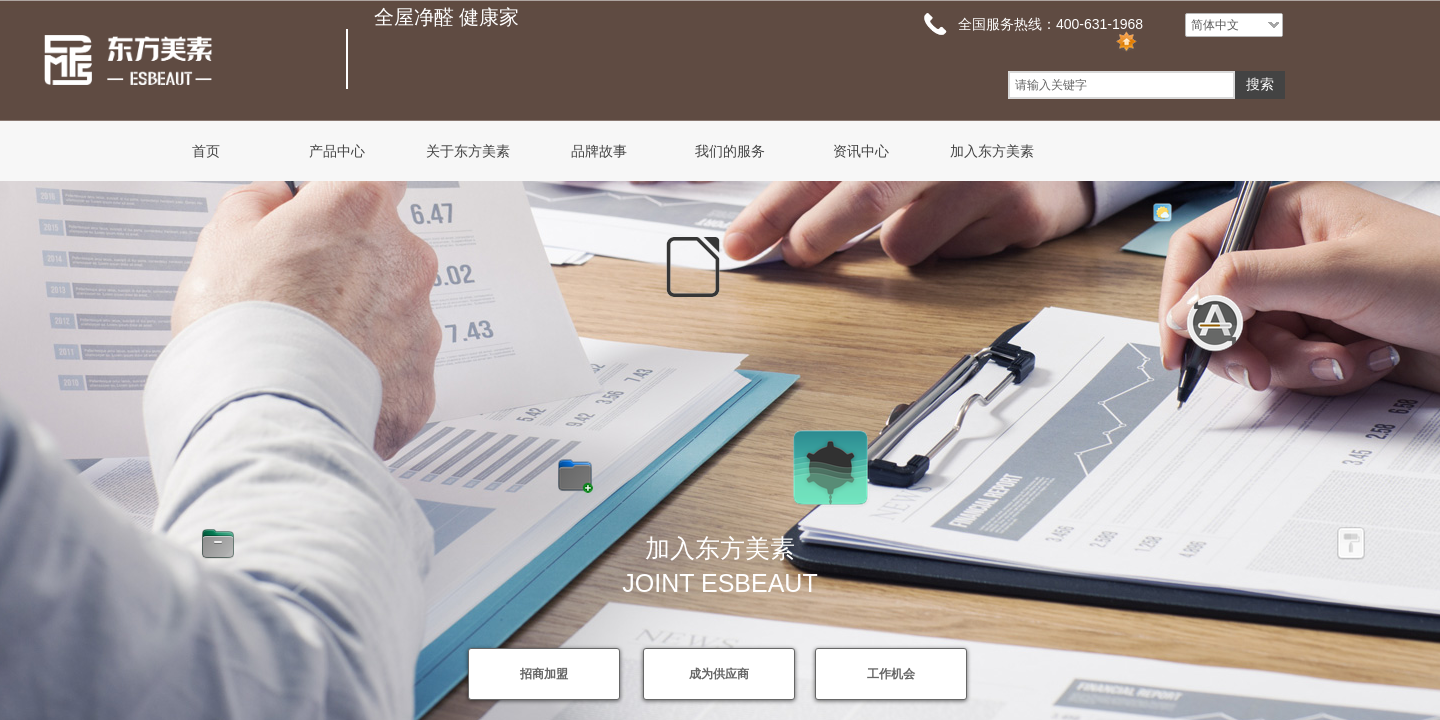 This screenshot has width=1440, height=720. What do you see at coordinates (1162, 212) in the screenshot?
I see `open the weather app` at bounding box center [1162, 212].